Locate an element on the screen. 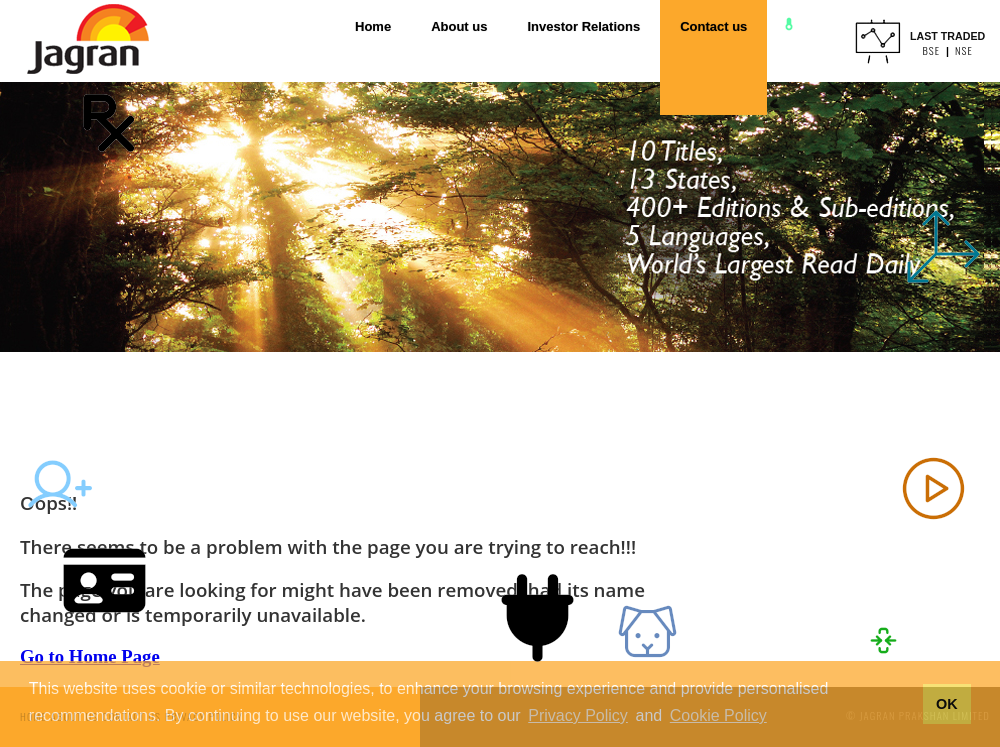 Image resolution: width=1000 pixels, height=747 pixels. narrow the viewport width is located at coordinates (883, 640).